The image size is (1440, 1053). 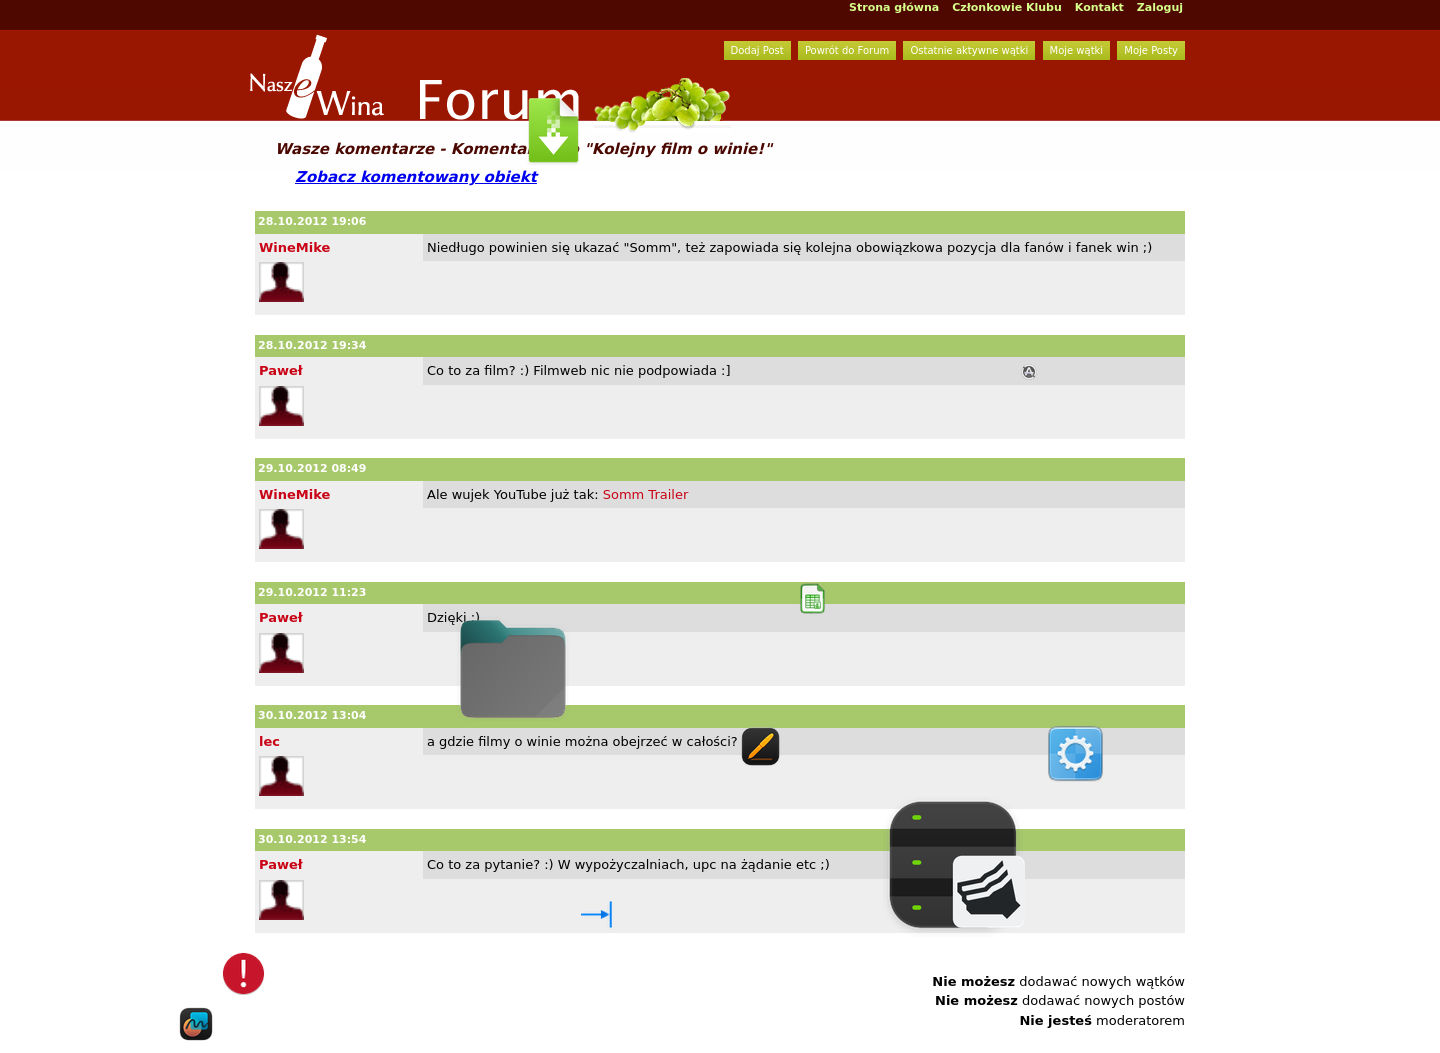 I want to click on libreoffice calc spreadsheet template file, so click(x=812, y=598).